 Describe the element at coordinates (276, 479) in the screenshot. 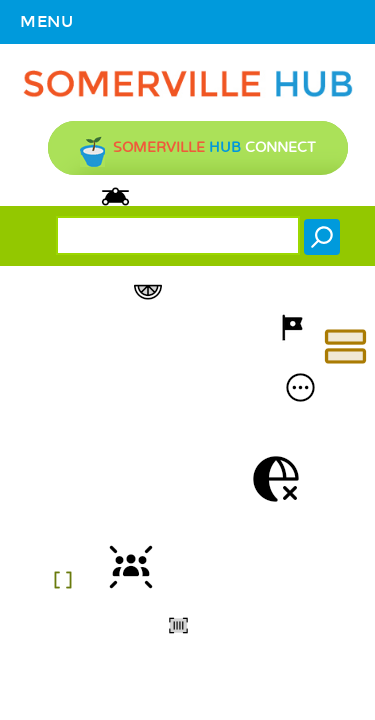

I see `no internet connection` at that location.